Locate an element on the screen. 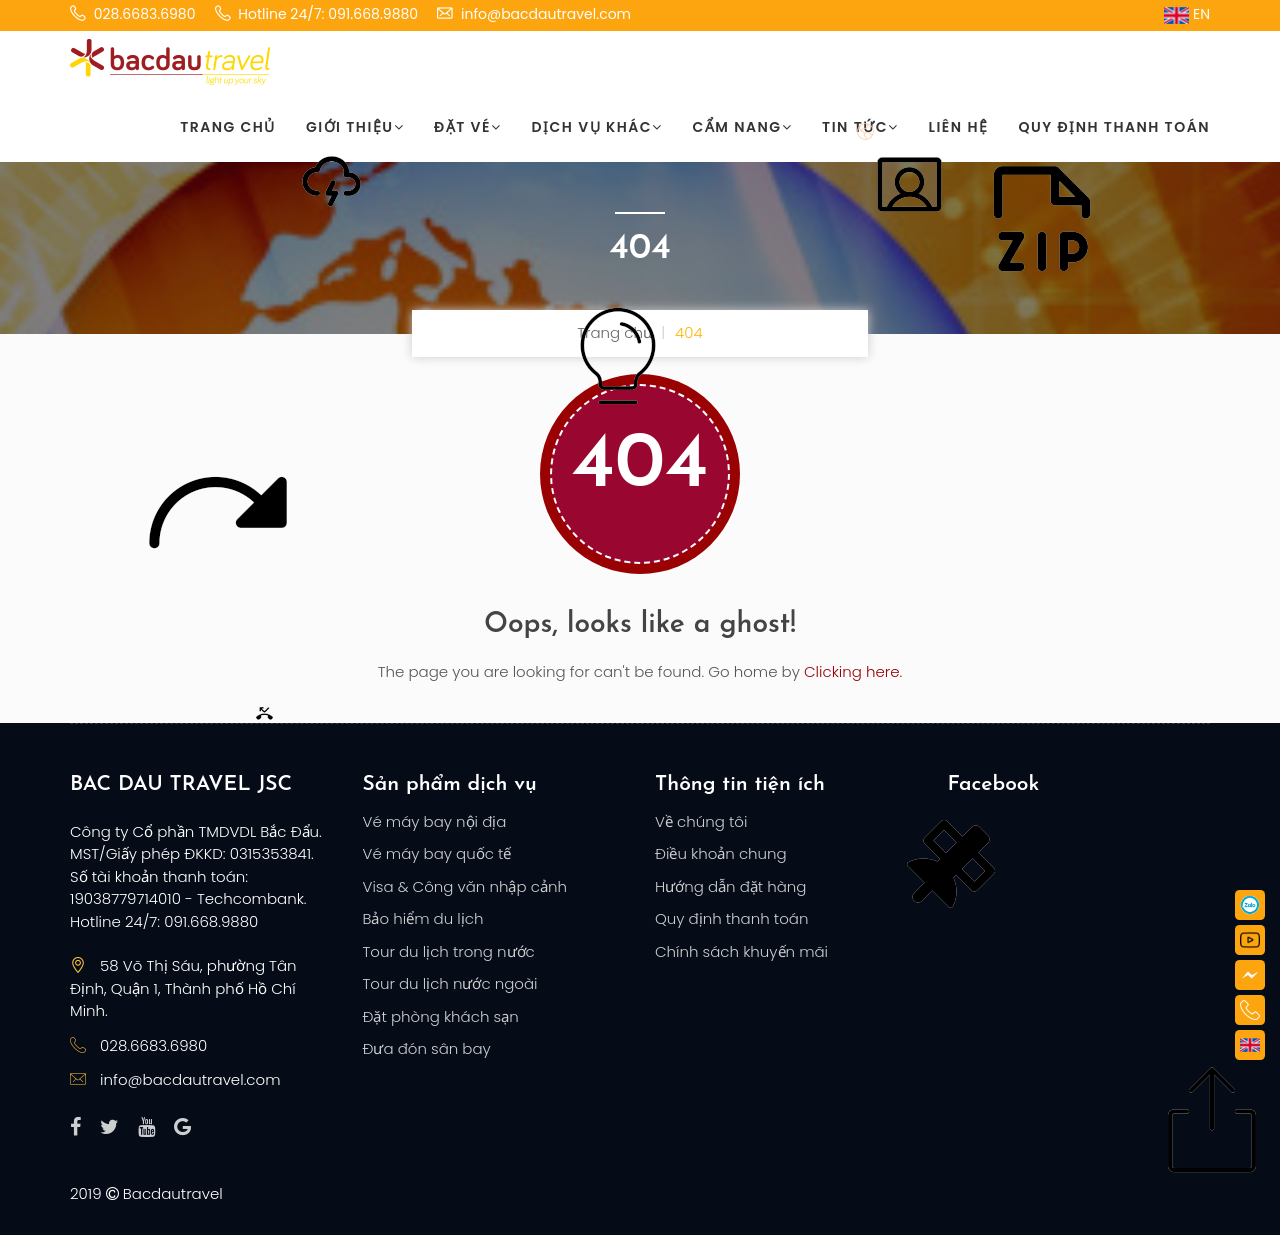 Image resolution: width=1280 pixels, height=1235 pixels. export or share content to another app is located at coordinates (1212, 1124).